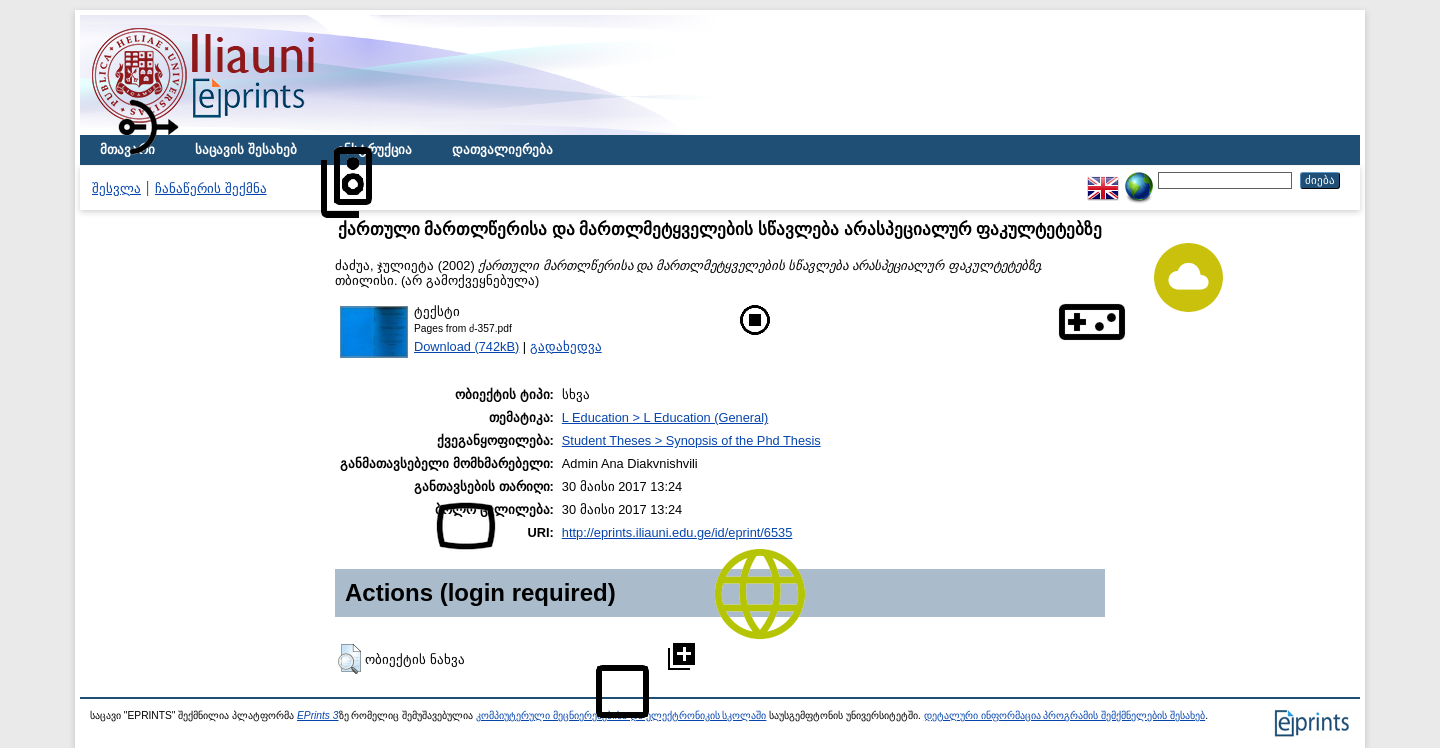 This screenshot has width=1440, height=748. I want to click on add item to your library, so click(681, 656).